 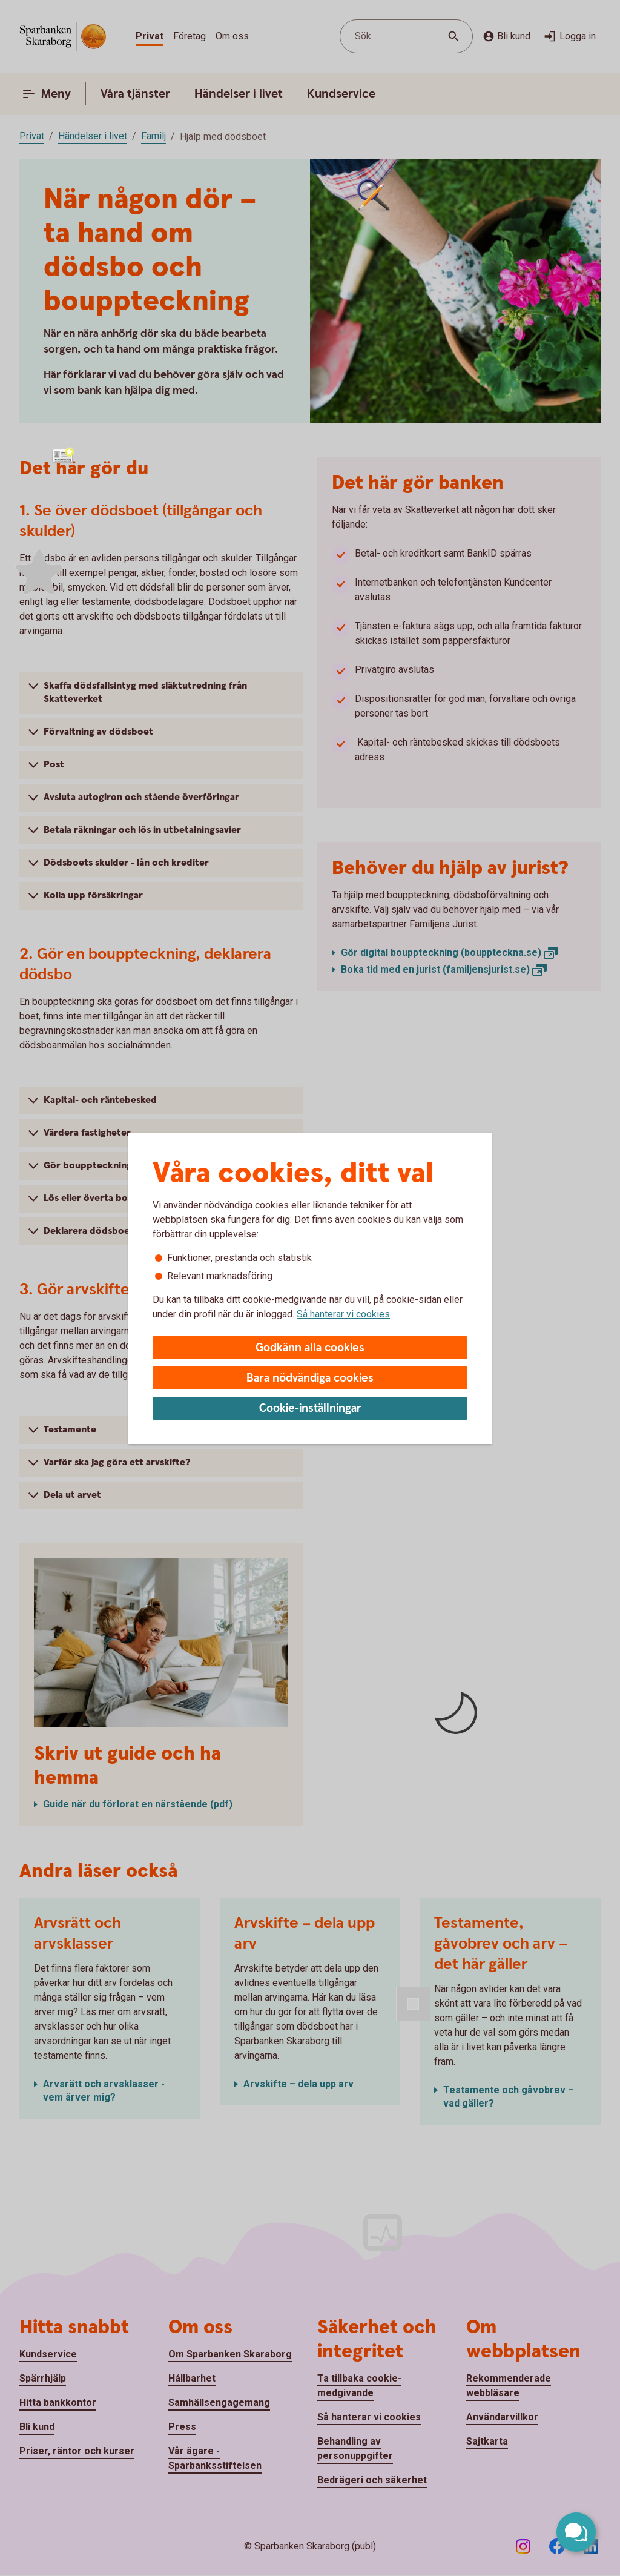 What do you see at coordinates (455, 1712) in the screenshot?
I see `indicates half-width input mode is active in fcitx` at bounding box center [455, 1712].